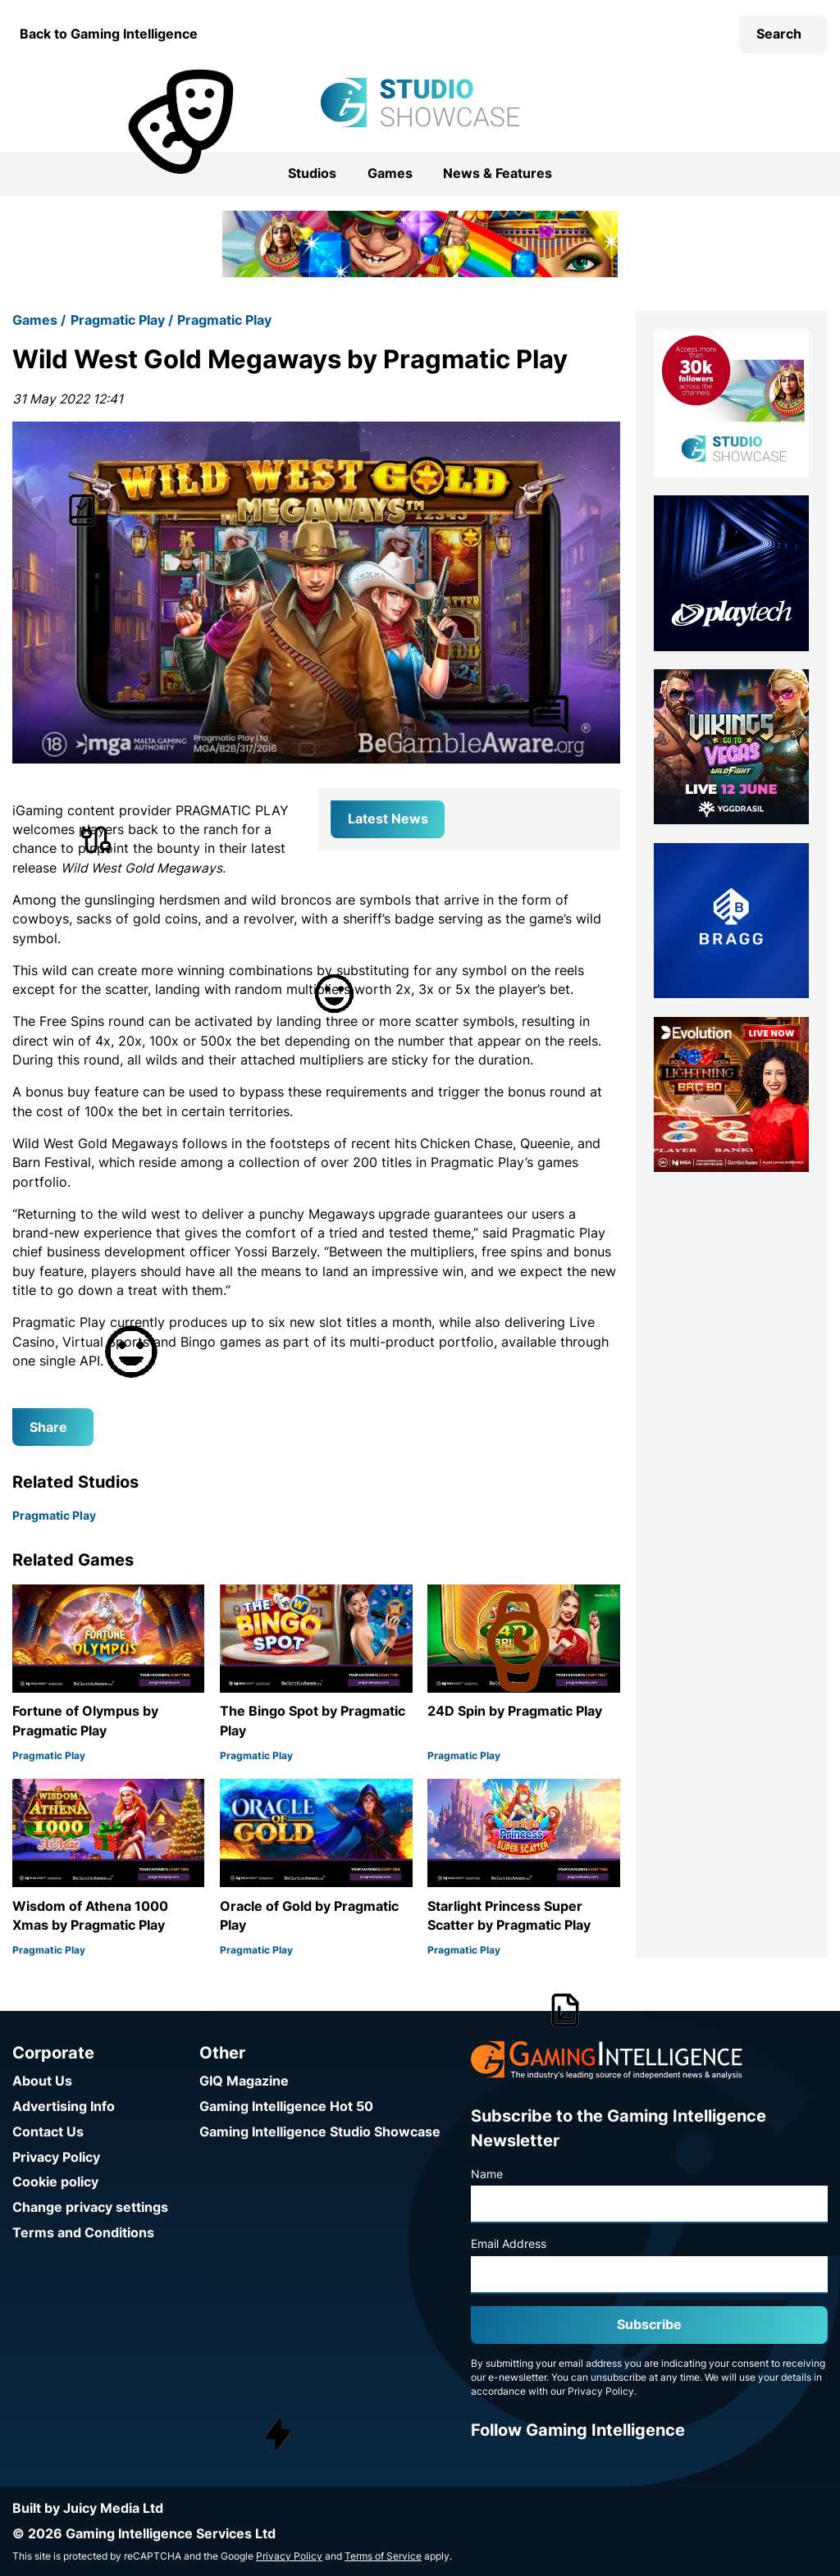 This screenshot has width=840, height=2576. What do you see at coordinates (180, 121) in the screenshot?
I see `access theater or entertainment content` at bounding box center [180, 121].